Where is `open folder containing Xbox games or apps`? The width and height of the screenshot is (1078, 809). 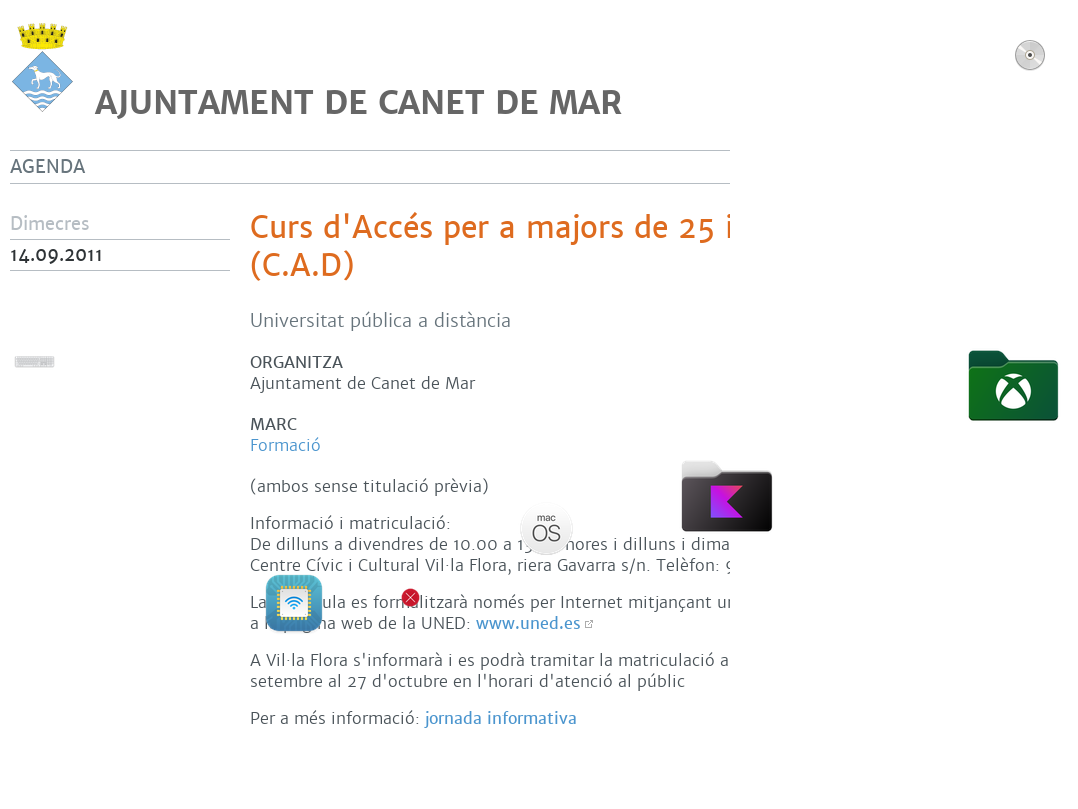 open folder containing Xbox games or apps is located at coordinates (1013, 388).